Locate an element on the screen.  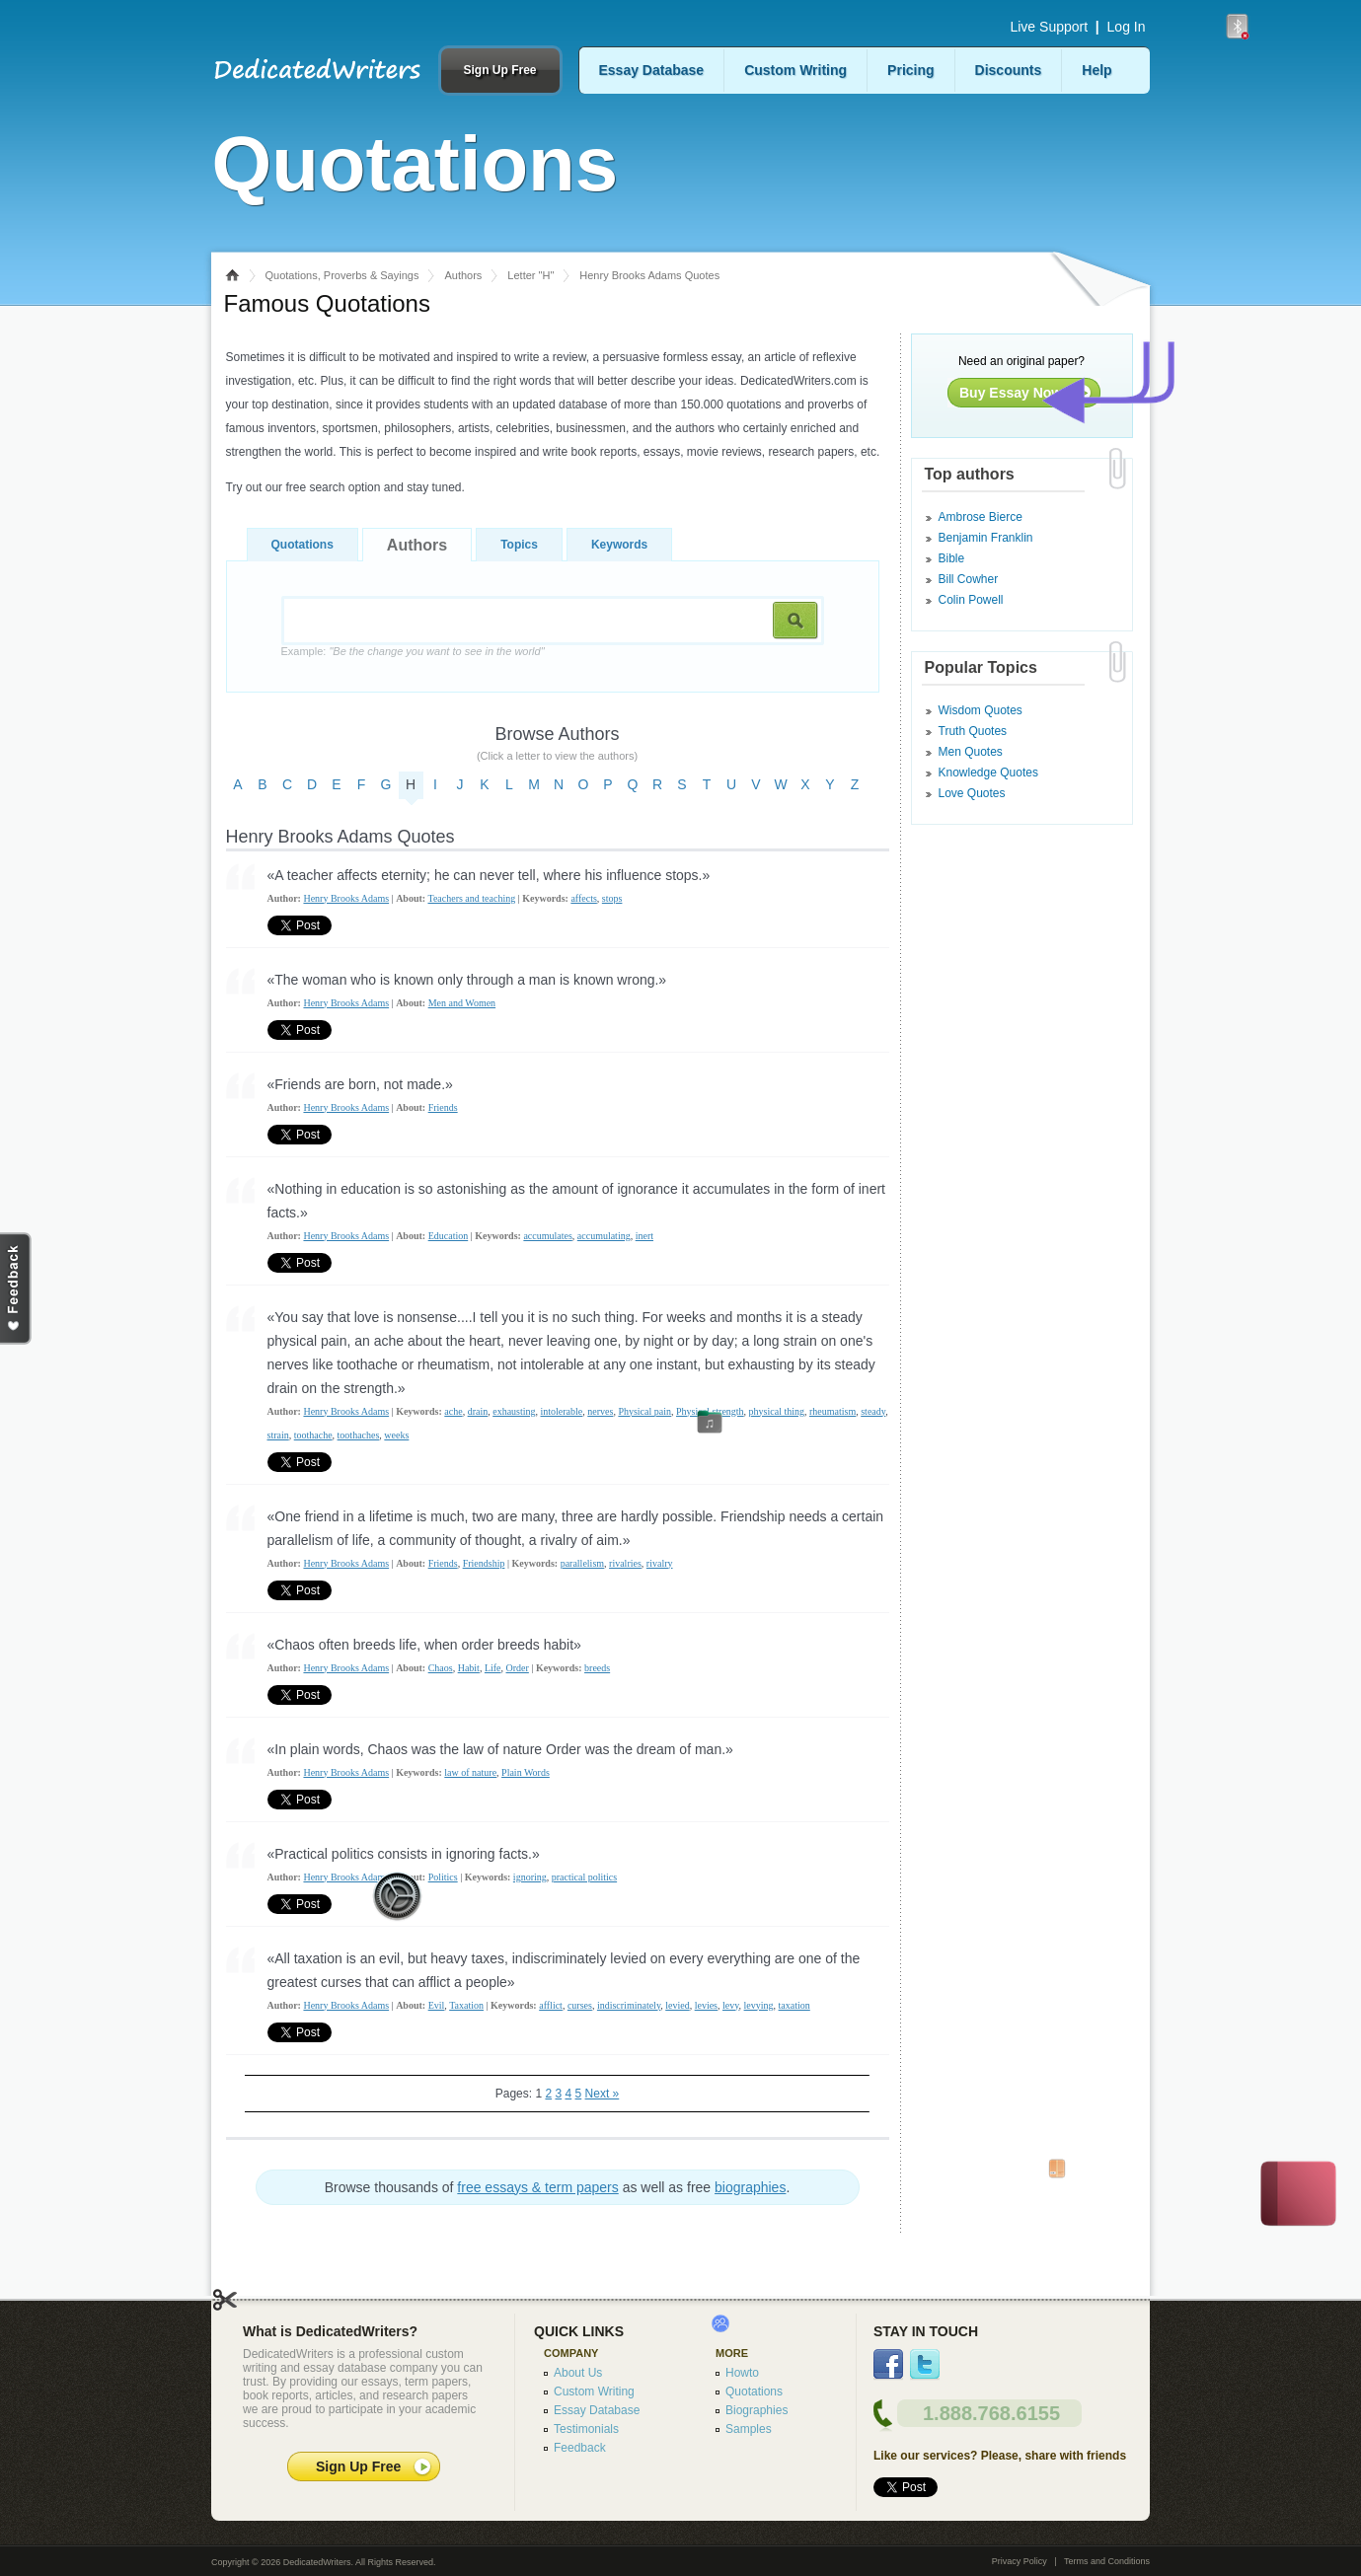
Rosetta 2 translation layer update utility is located at coordinates (397, 1895).